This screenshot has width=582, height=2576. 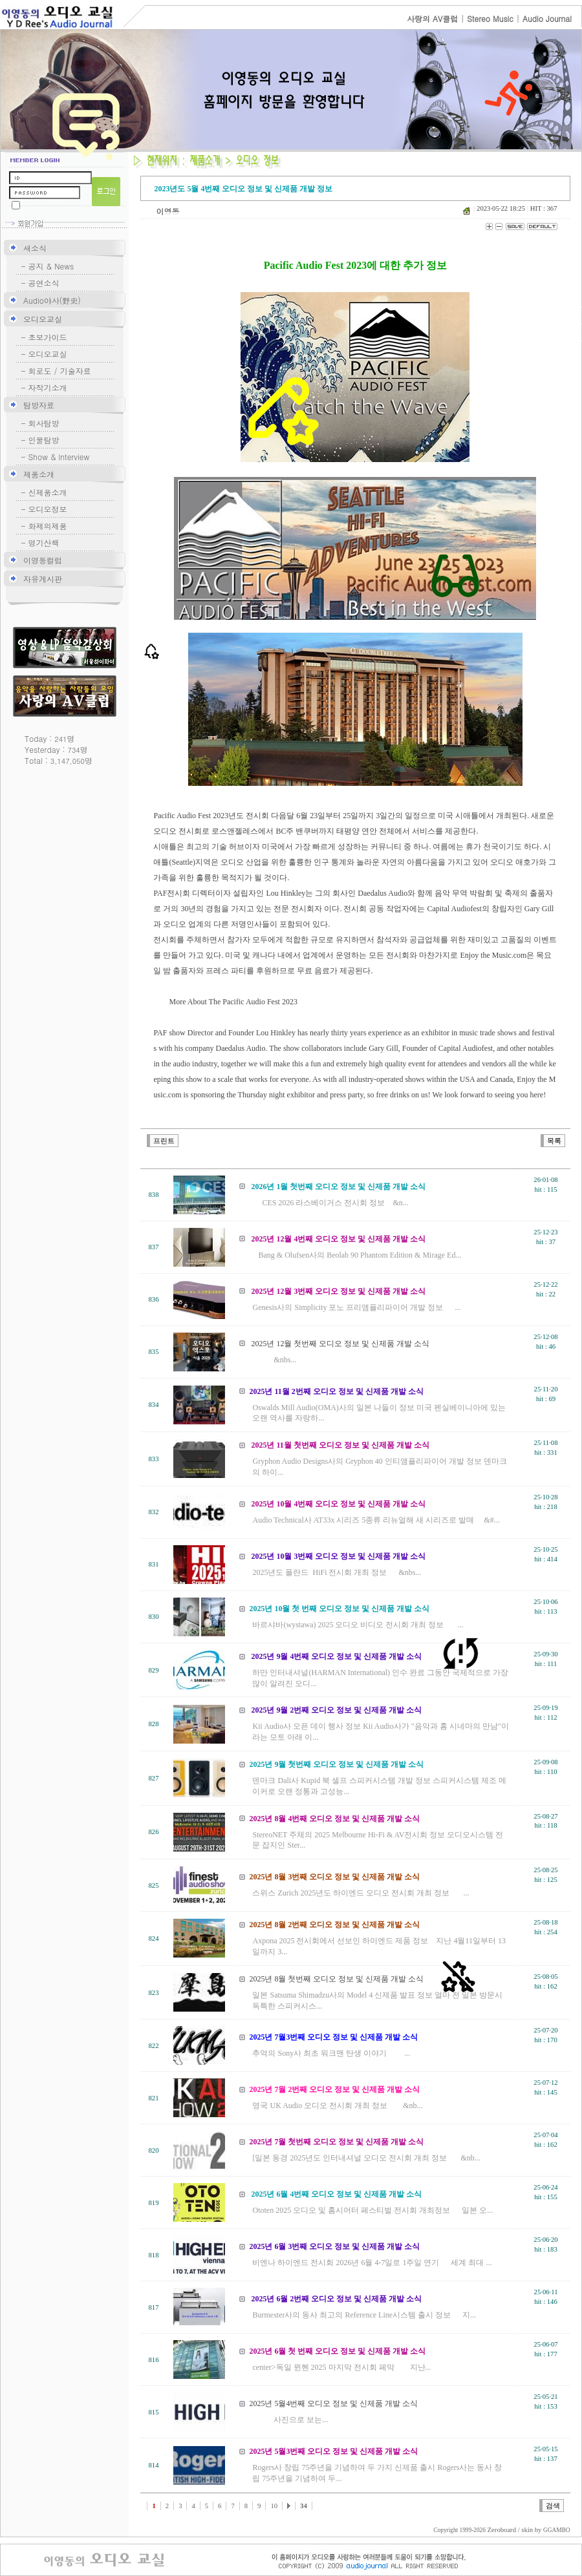 What do you see at coordinates (151, 651) in the screenshot?
I see `view starred or priority notifications` at bounding box center [151, 651].